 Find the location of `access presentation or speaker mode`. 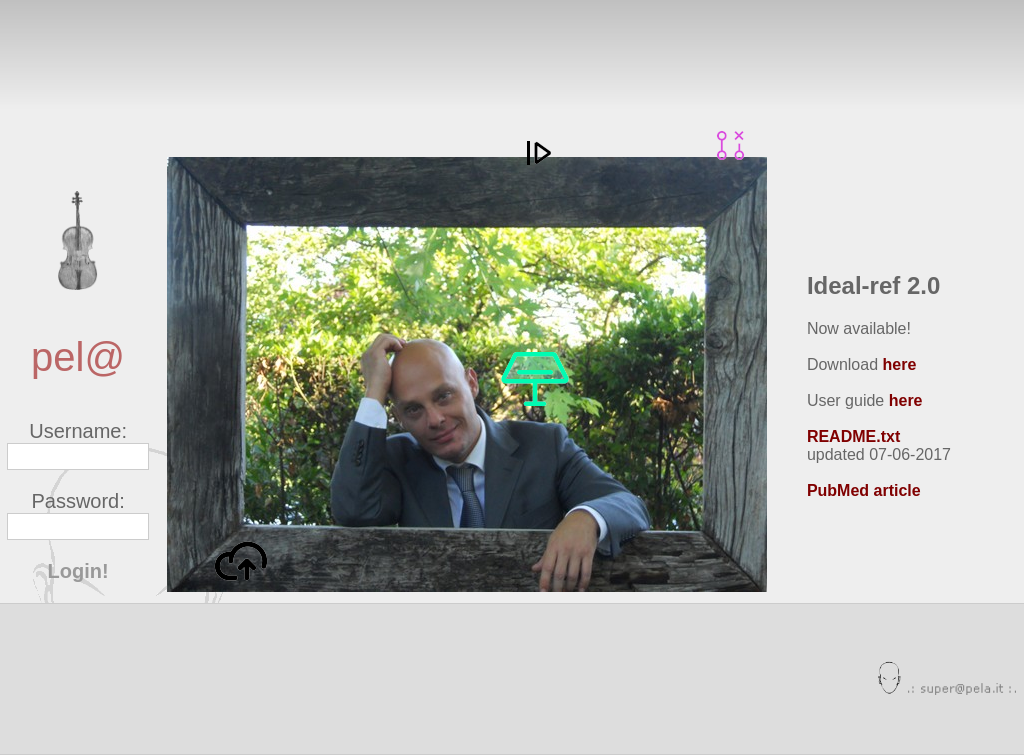

access presentation or speaker mode is located at coordinates (535, 379).